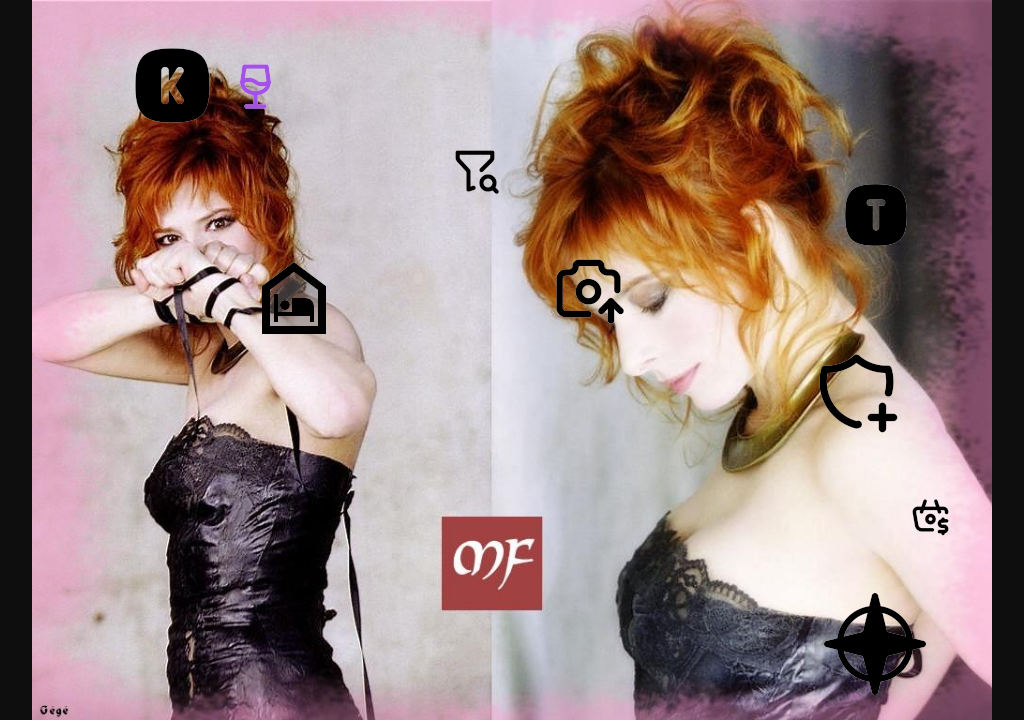  What do you see at coordinates (255, 86) in the screenshot?
I see `indicates drink or beverage option` at bounding box center [255, 86].